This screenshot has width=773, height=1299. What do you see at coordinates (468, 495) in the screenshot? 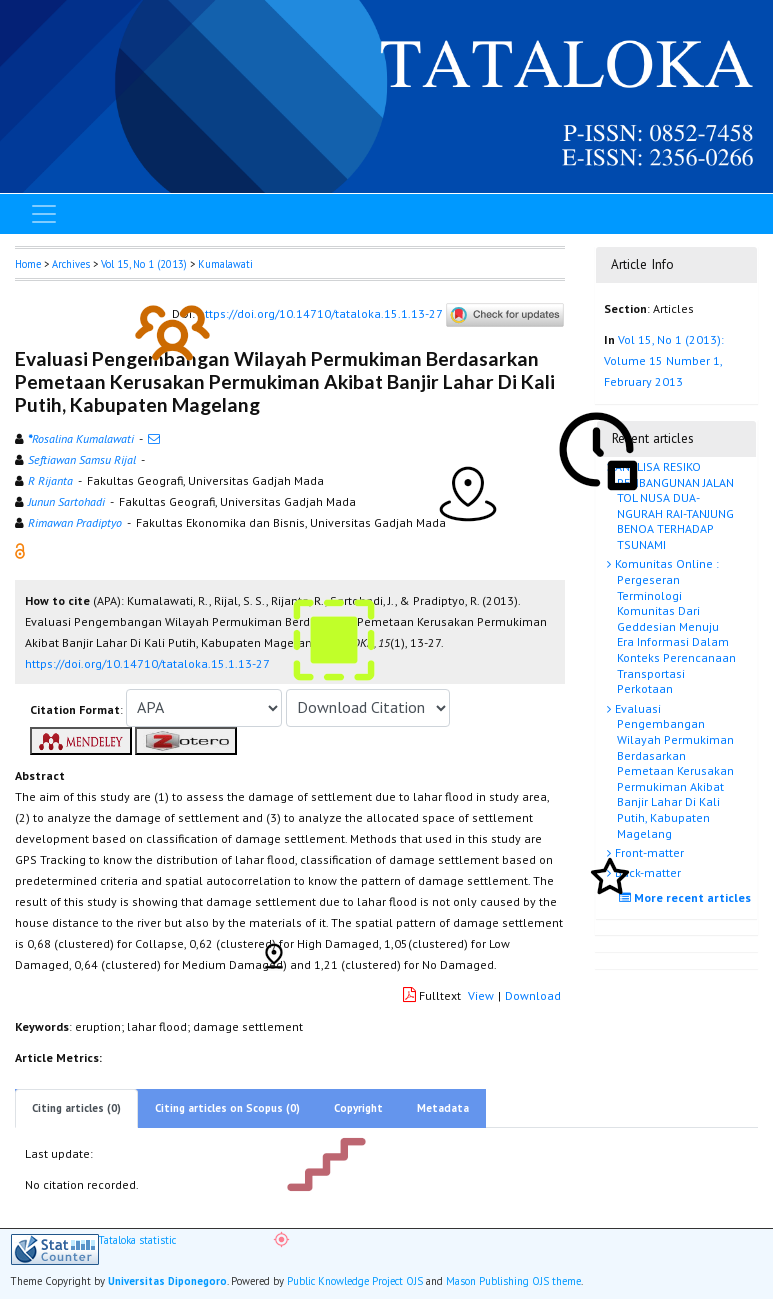
I see `view location area or region on map` at bounding box center [468, 495].